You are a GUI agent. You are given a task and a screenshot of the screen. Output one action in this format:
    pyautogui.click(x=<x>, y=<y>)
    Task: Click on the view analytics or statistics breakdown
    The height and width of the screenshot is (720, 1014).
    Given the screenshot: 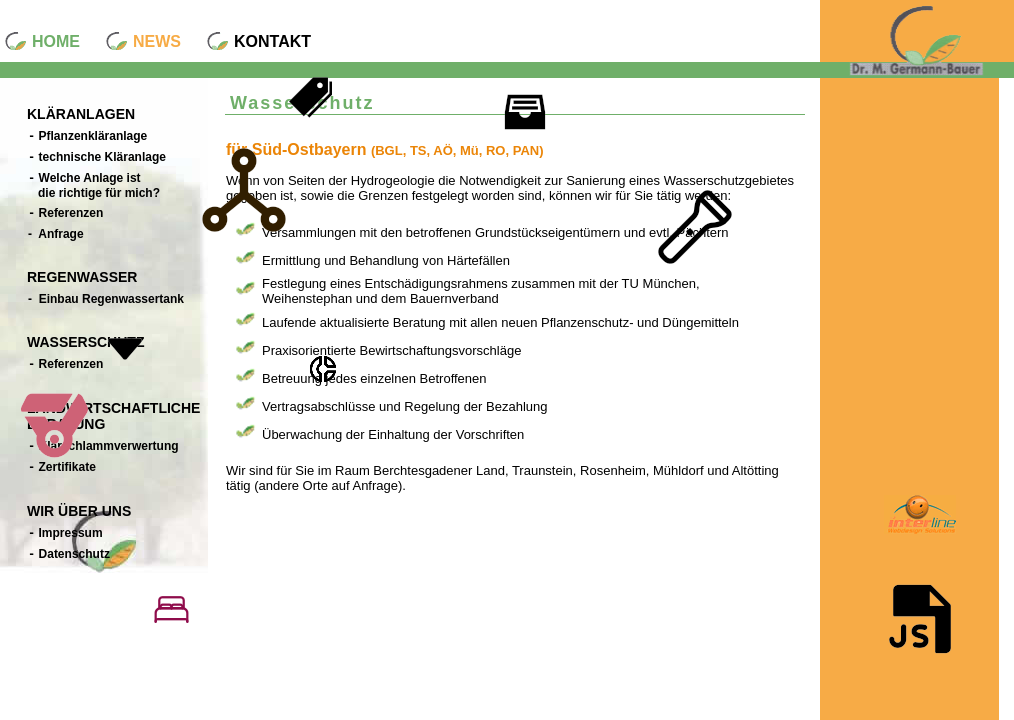 What is the action you would take?
    pyautogui.click(x=323, y=369)
    